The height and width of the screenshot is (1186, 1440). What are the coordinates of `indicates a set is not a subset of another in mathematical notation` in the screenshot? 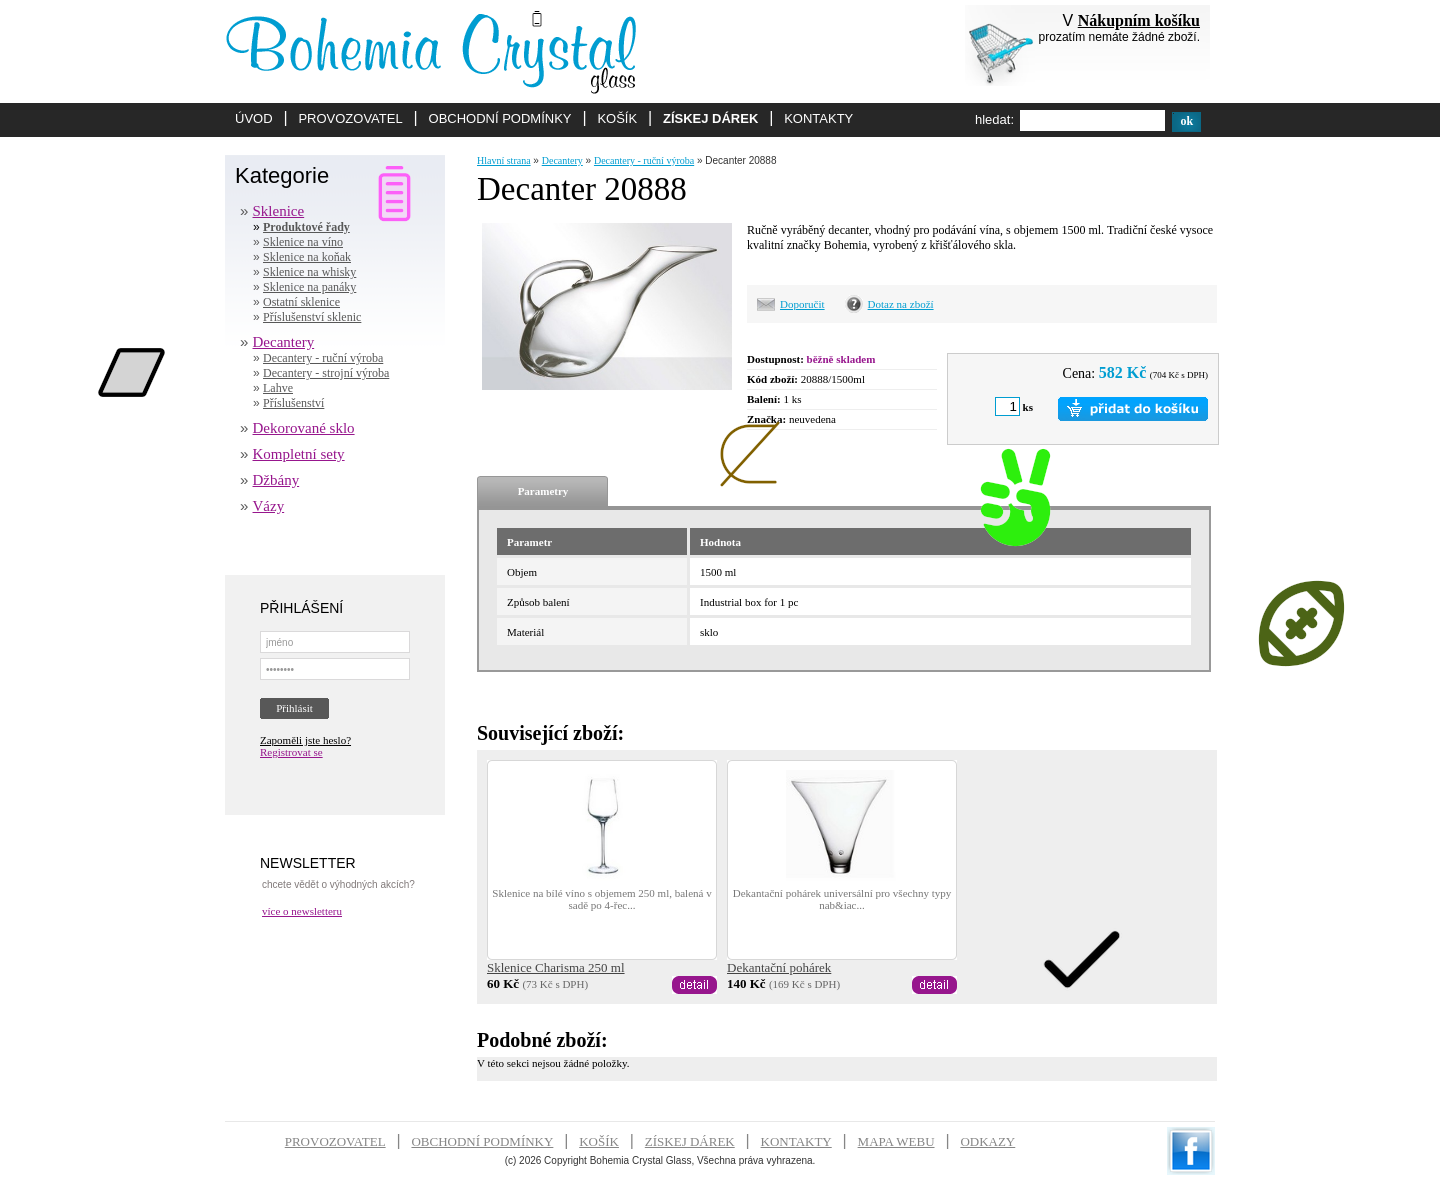 It's located at (750, 454).